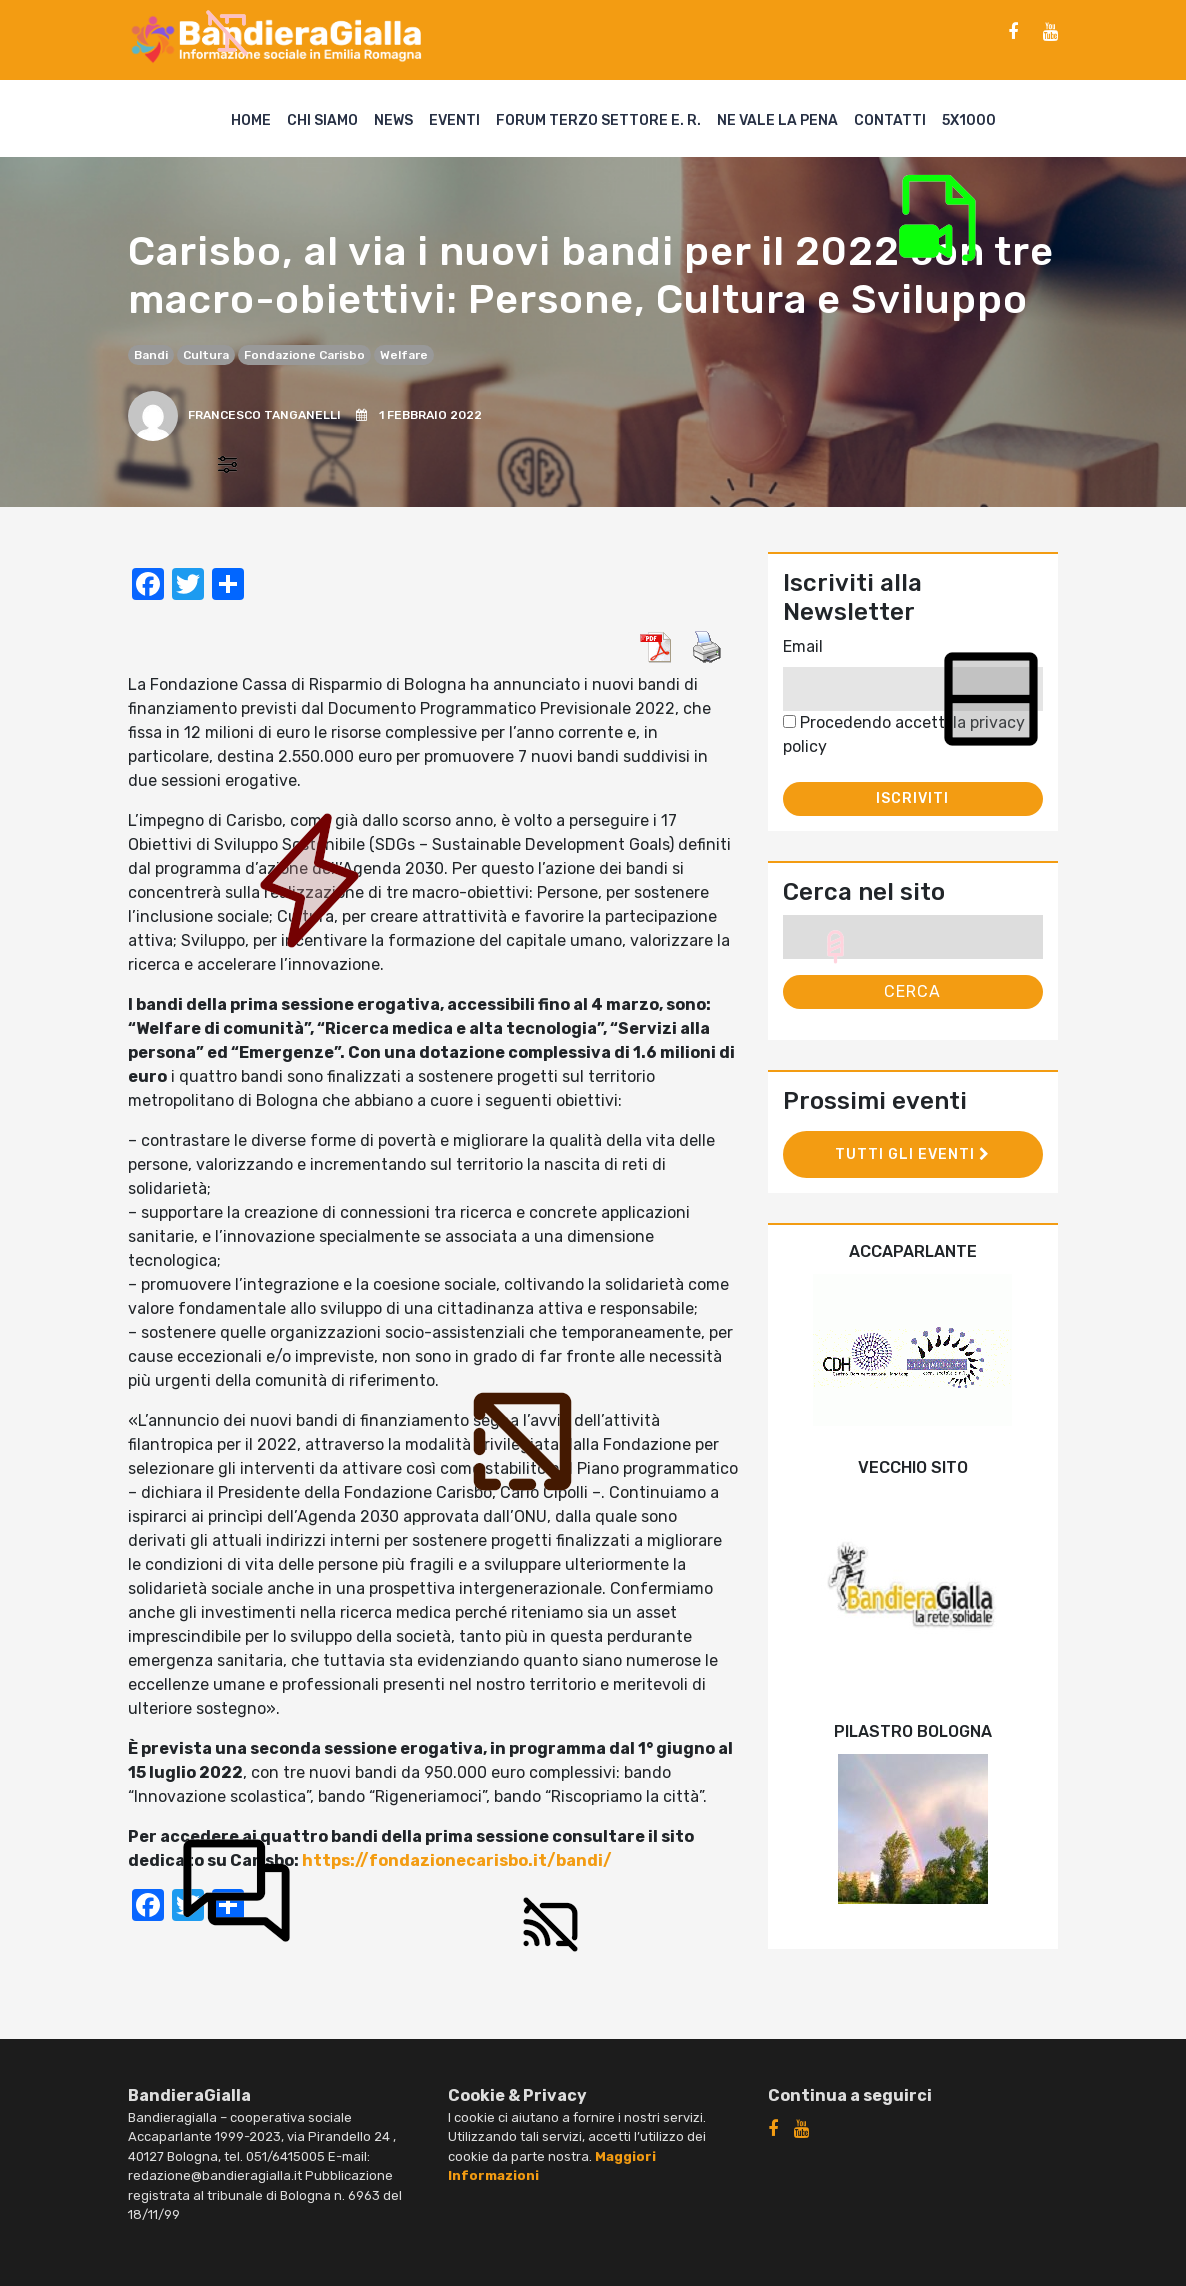 Image resolution: width=1186 pixels, height=2286 pixels. What do you see at coordinates (939, 218) in the screenshot?
I see `open a video file` at bounding box center [939, 218].